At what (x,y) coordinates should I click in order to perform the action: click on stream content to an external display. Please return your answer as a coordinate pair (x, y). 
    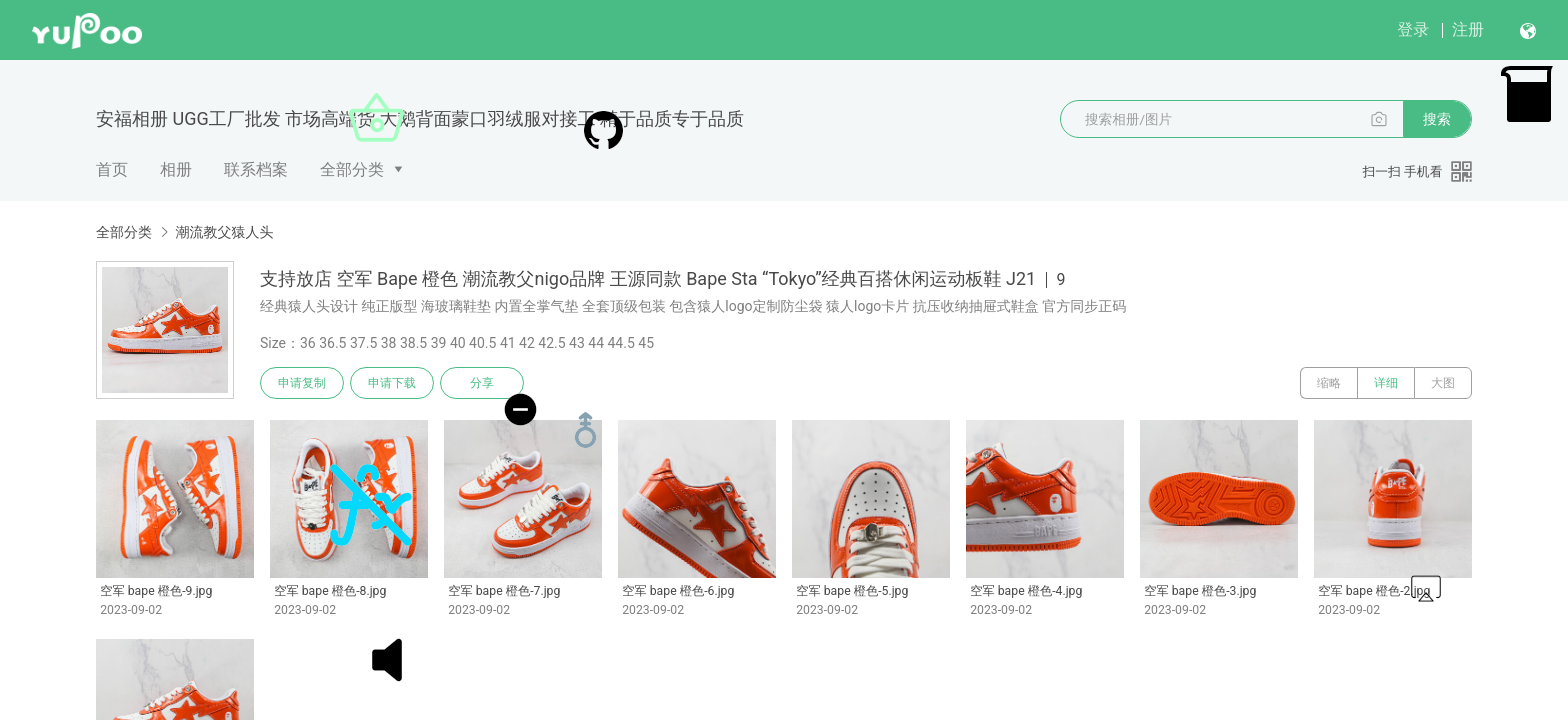
    Looking at the image, I should click on (1426, 588).